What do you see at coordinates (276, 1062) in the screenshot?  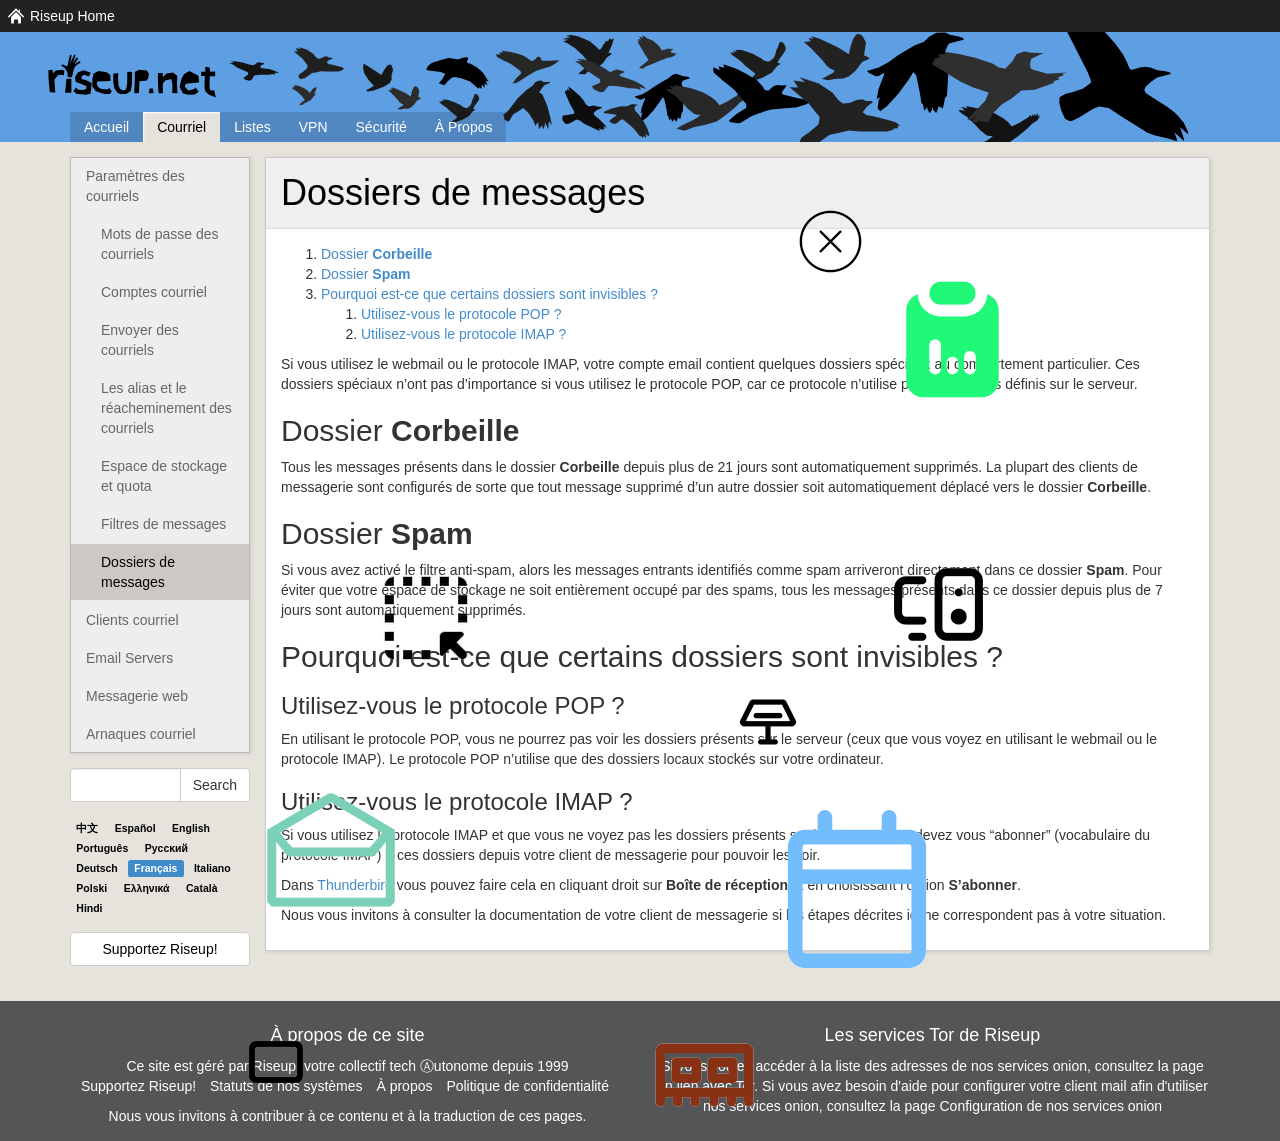 I see `crop image to landscape orientation` at bounding box center [276, 1062].